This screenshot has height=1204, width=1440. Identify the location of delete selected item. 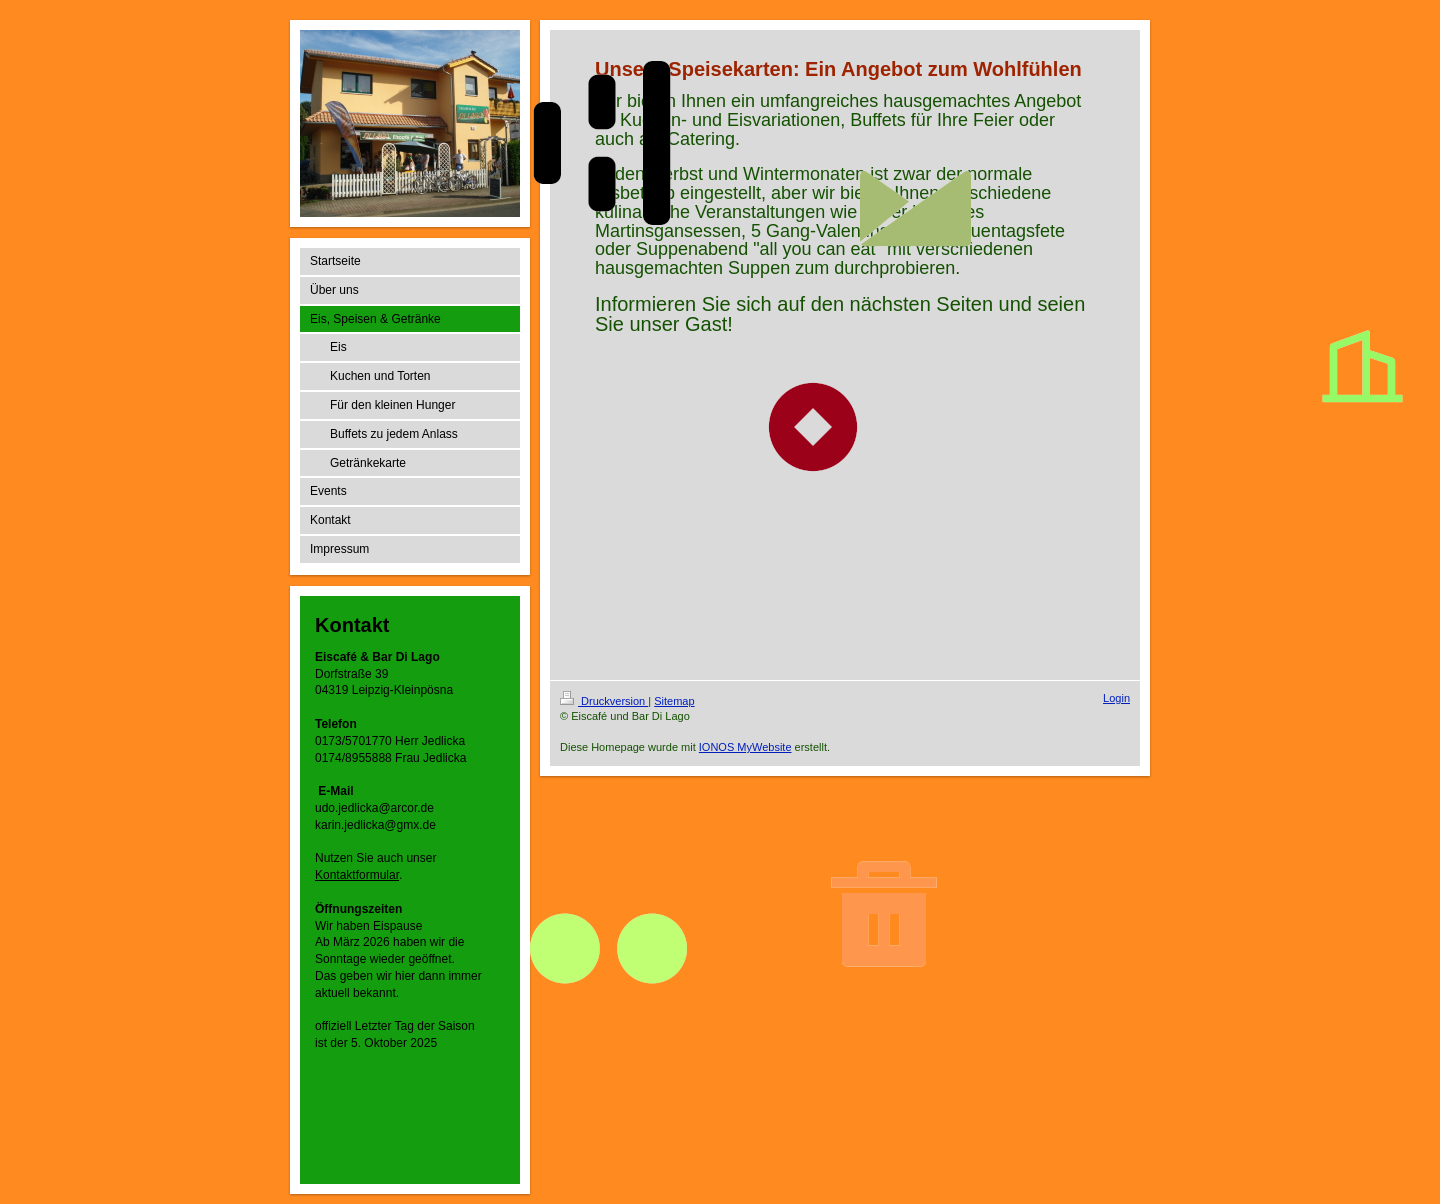
(884, 914).